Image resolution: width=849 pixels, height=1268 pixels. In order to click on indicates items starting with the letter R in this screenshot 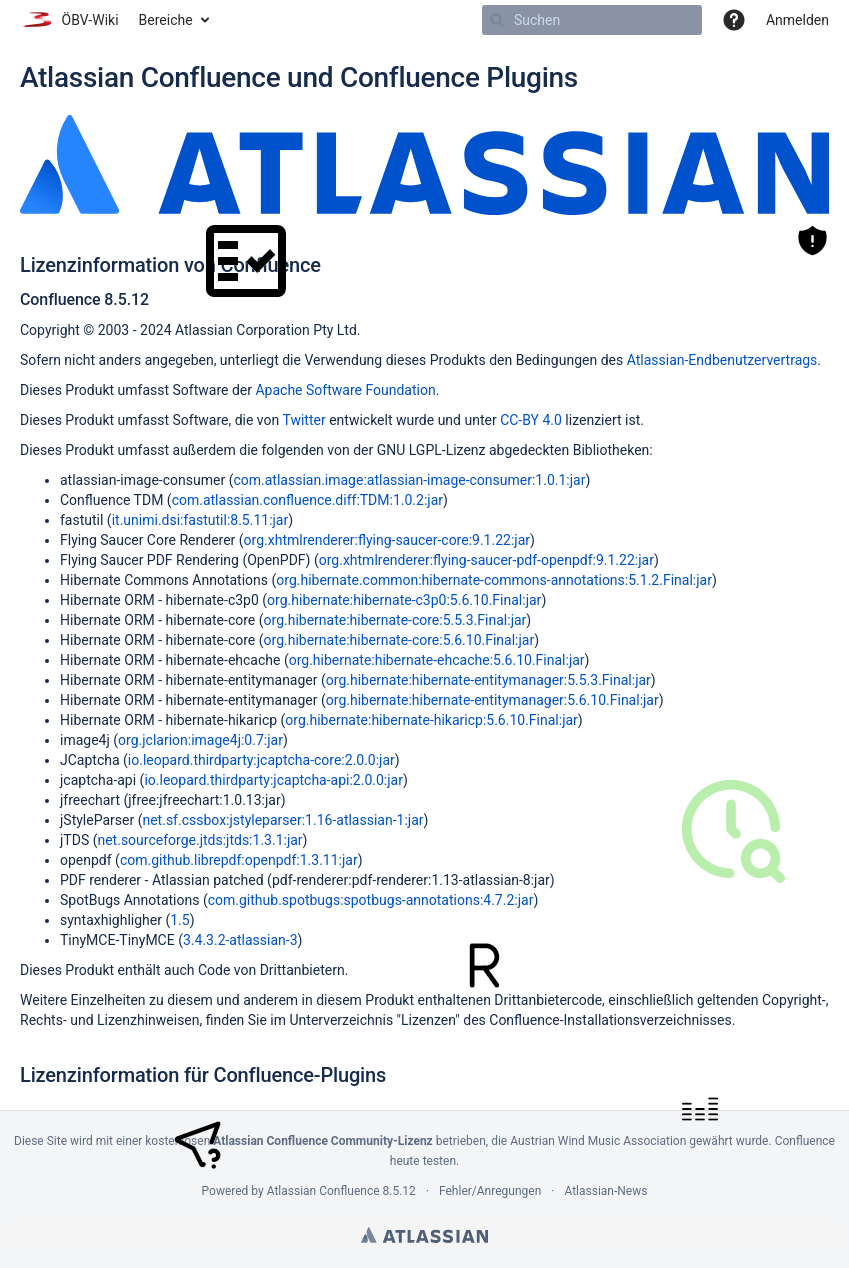, I will do `click(484, 965)`.